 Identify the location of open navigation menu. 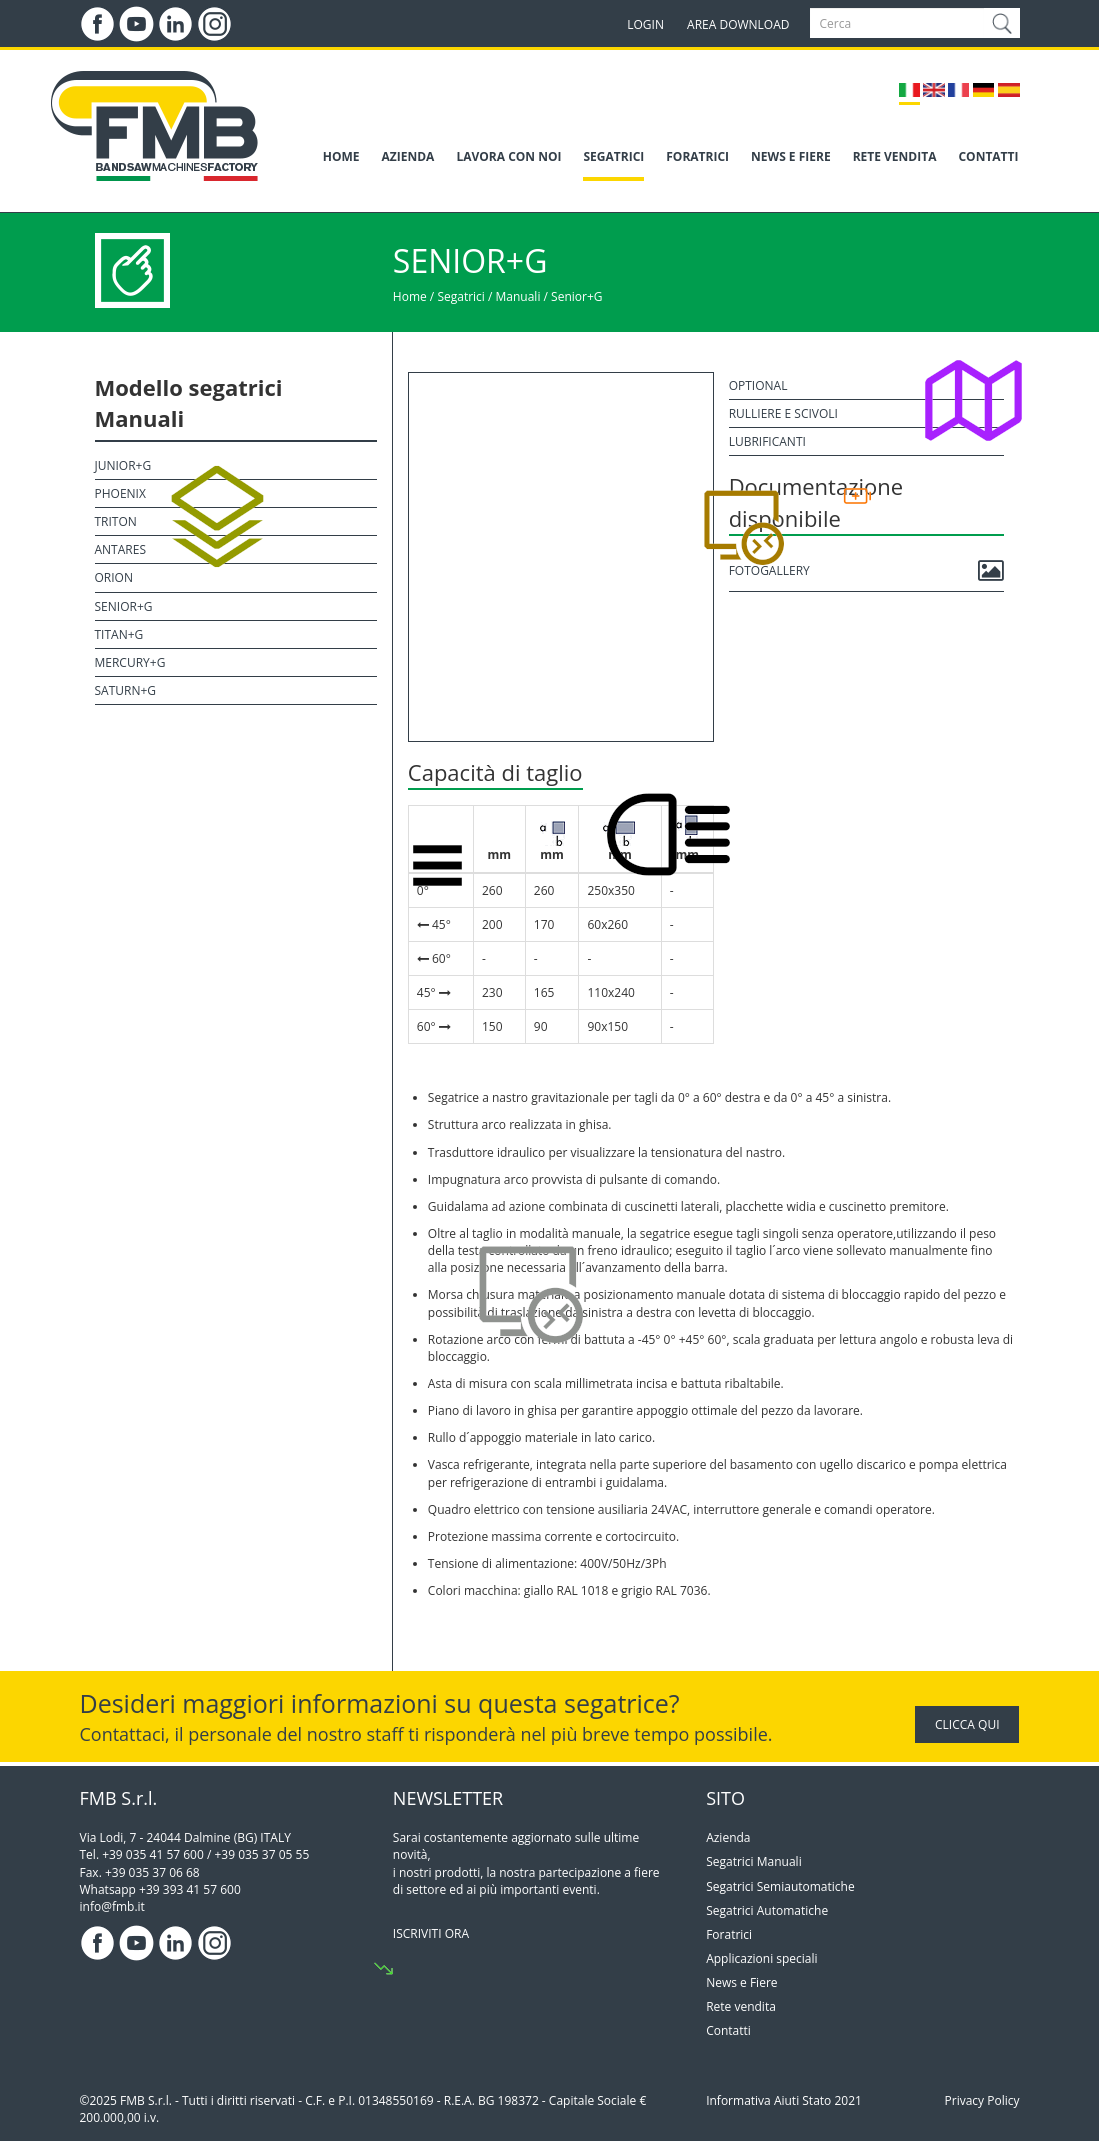
(437, 865).